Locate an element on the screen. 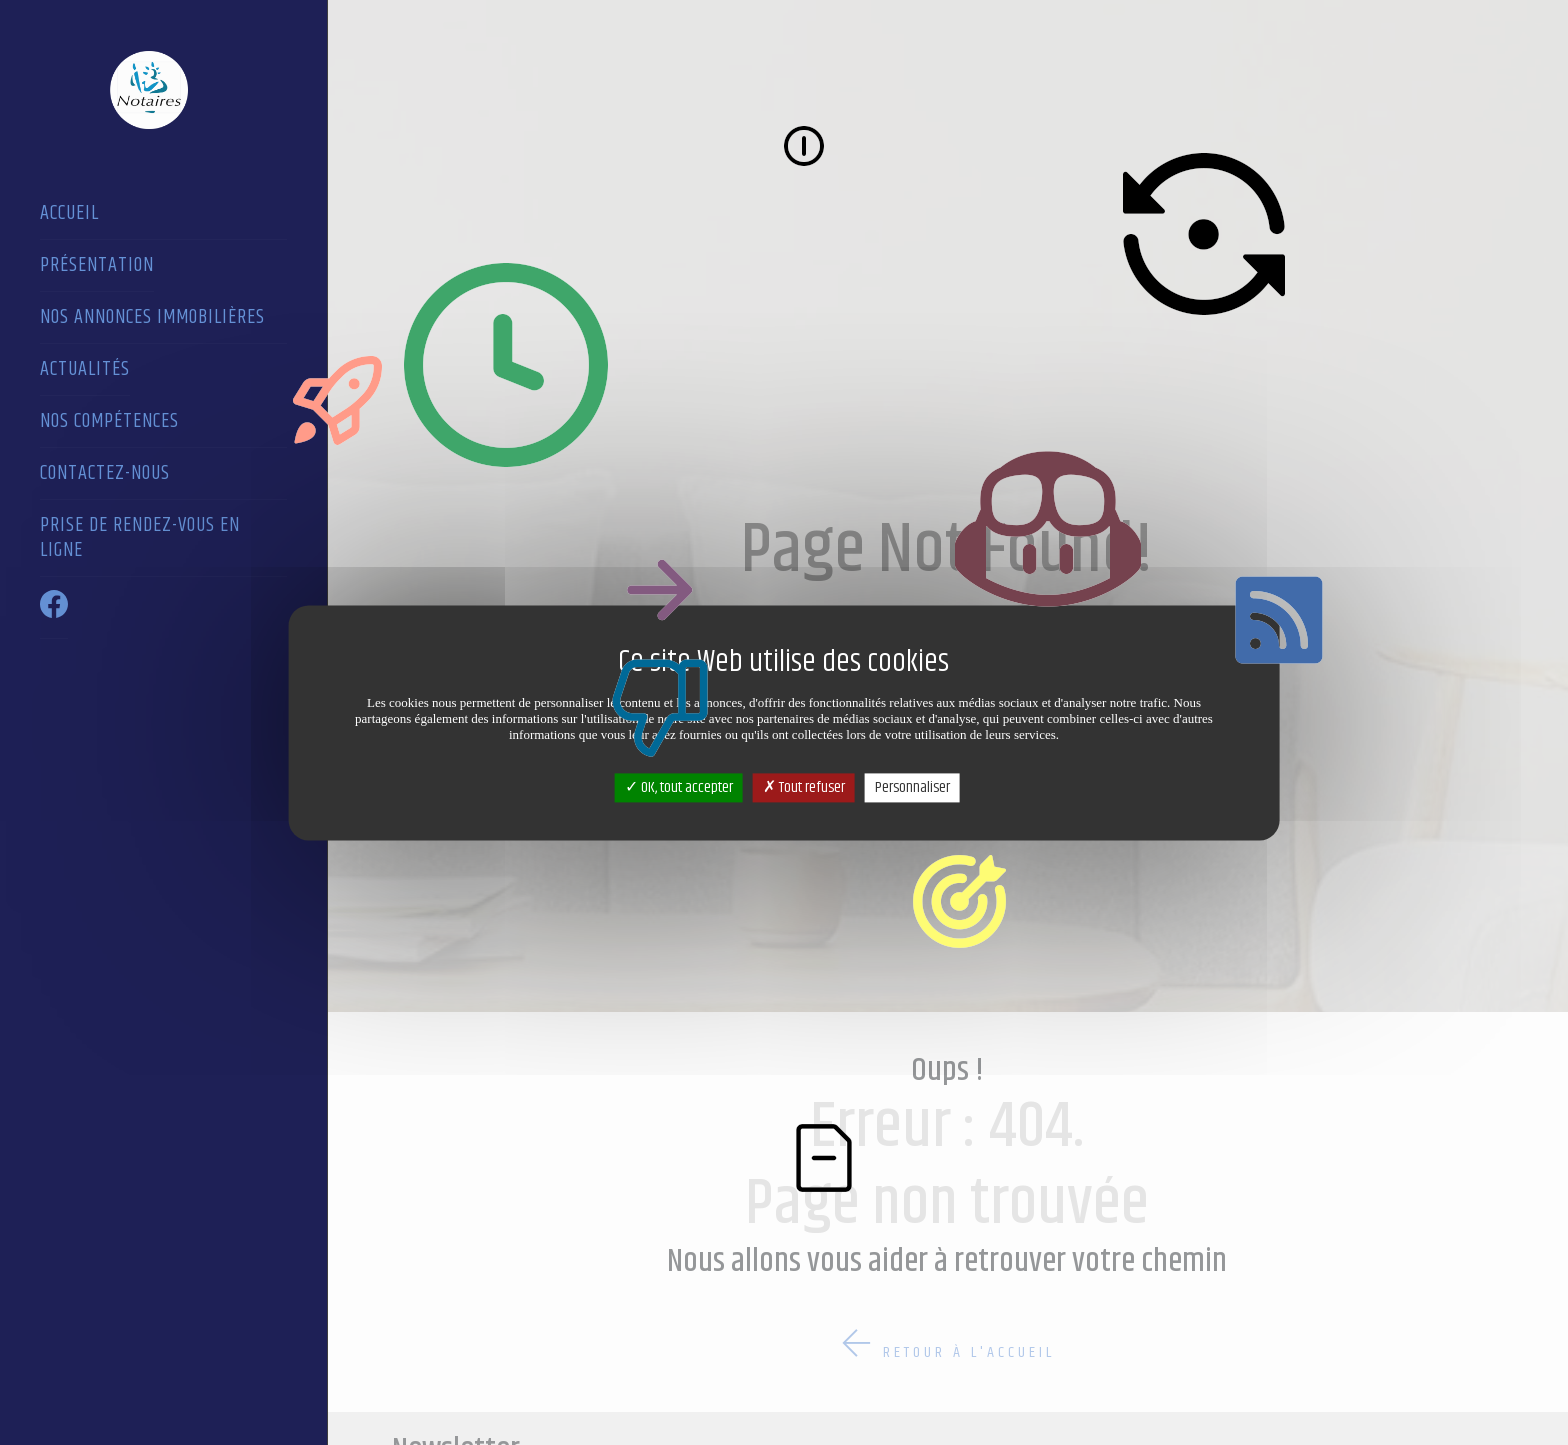 The image size is (1568, 1445). indicates a file has been removed or deleted is located at coordinates (824, 1158).